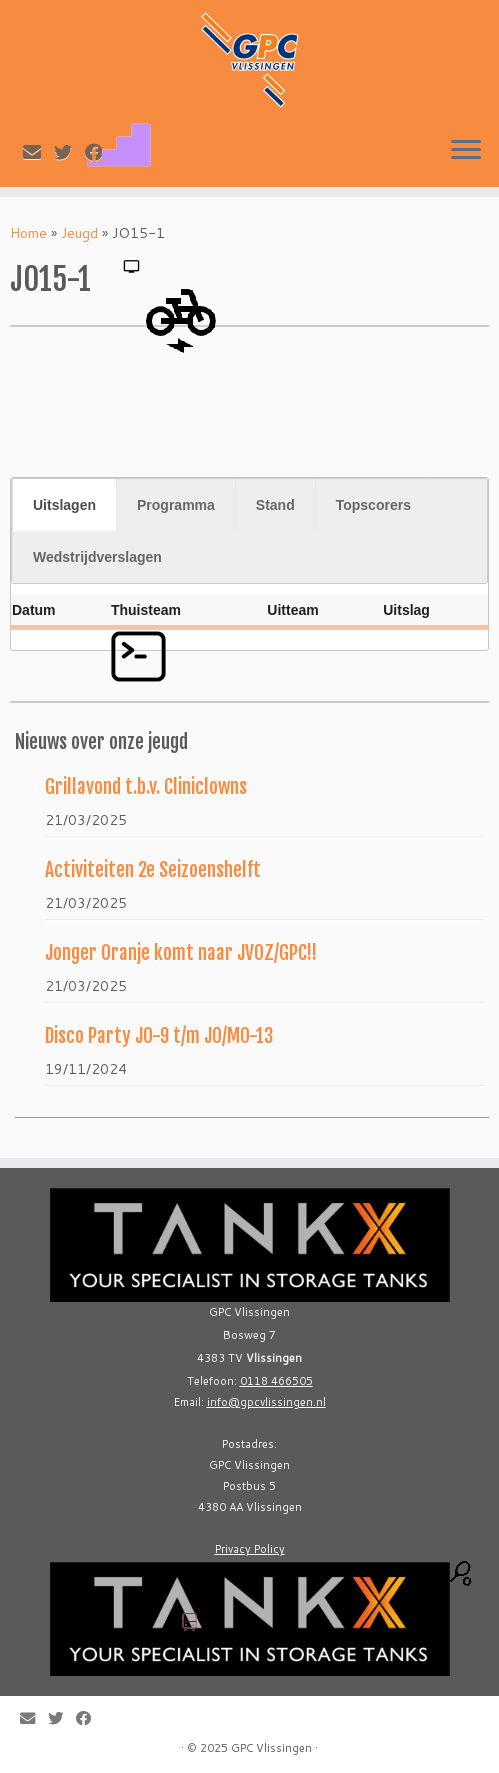  Describe the element at coordinates (131, 266) in the screenshot. I see `access personal video or media content` at that location.